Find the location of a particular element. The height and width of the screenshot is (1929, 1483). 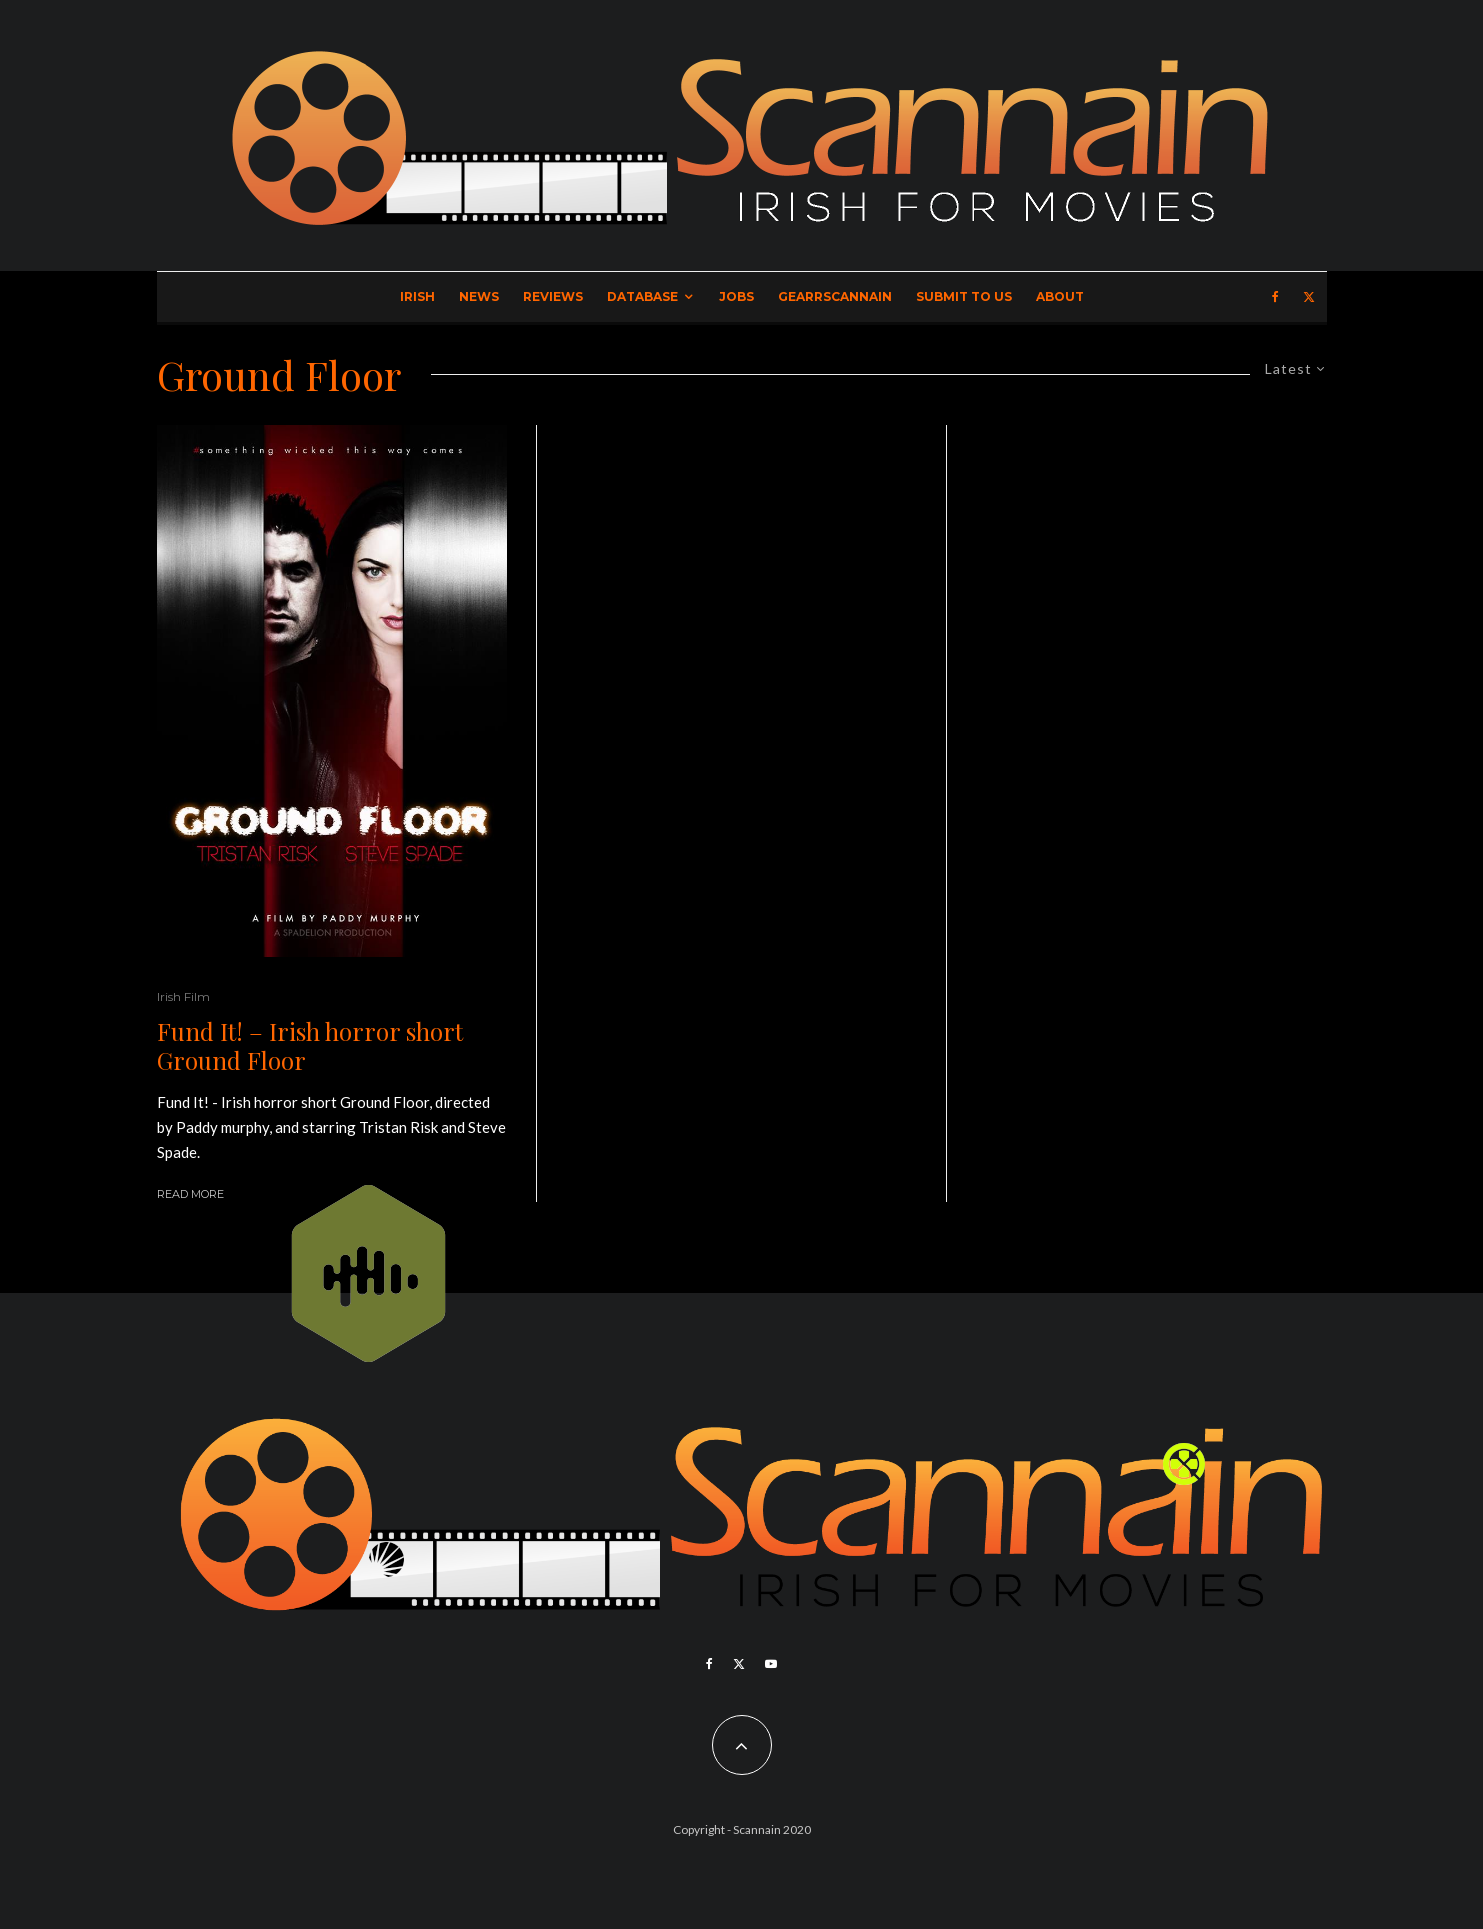

visit opencritic website for game reviews is located at coordinates (1184, 1464).